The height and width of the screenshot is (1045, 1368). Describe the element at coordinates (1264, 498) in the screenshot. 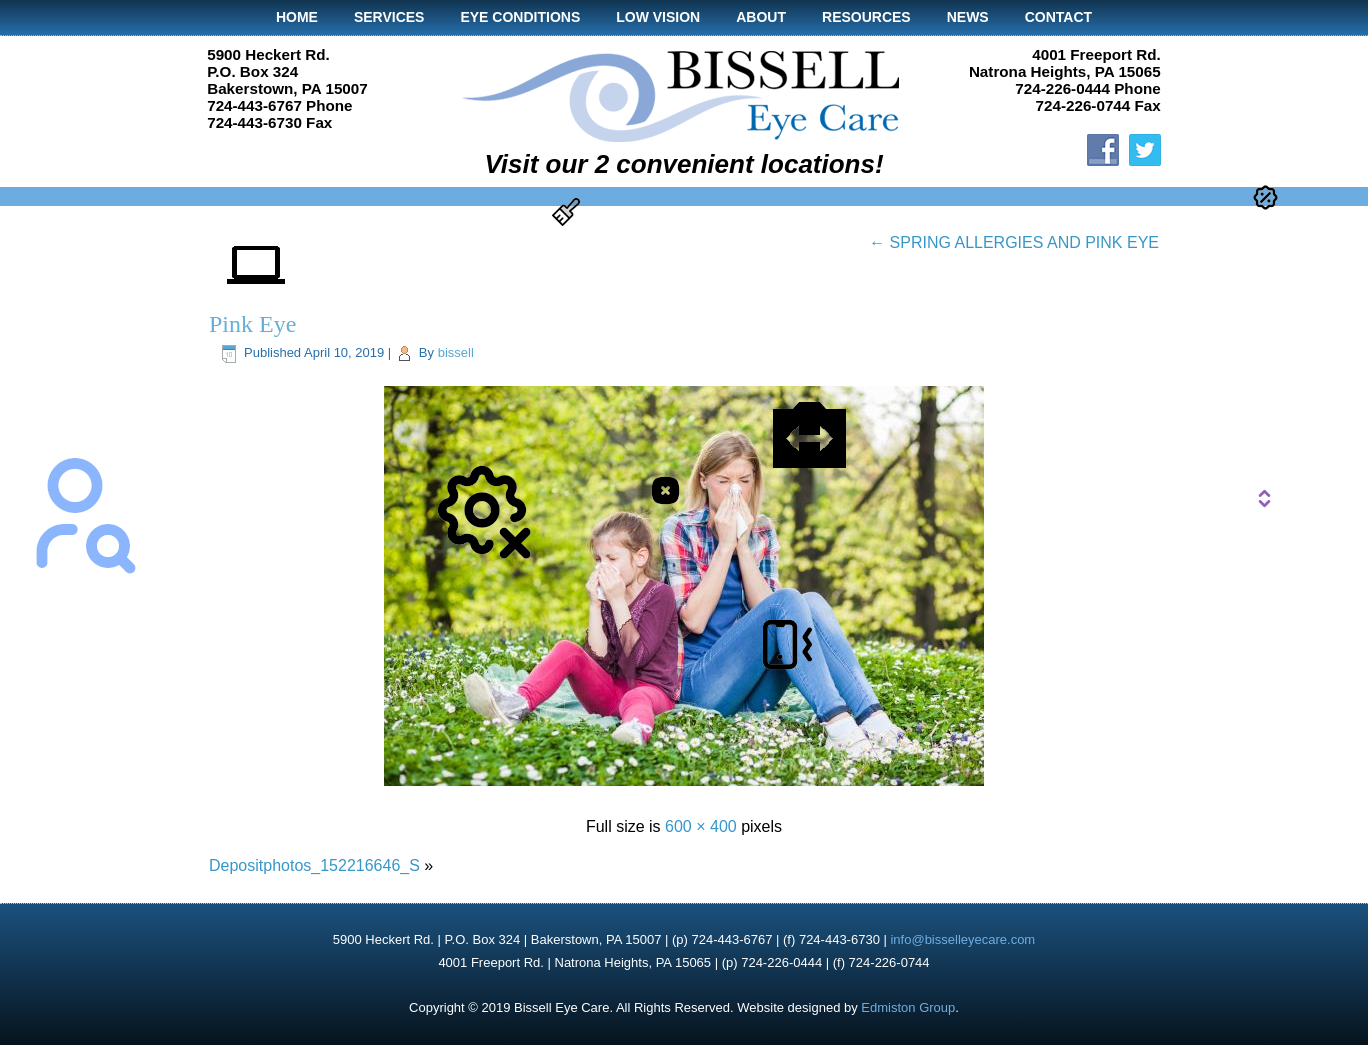

I see `expand or collapse a section` at that location.